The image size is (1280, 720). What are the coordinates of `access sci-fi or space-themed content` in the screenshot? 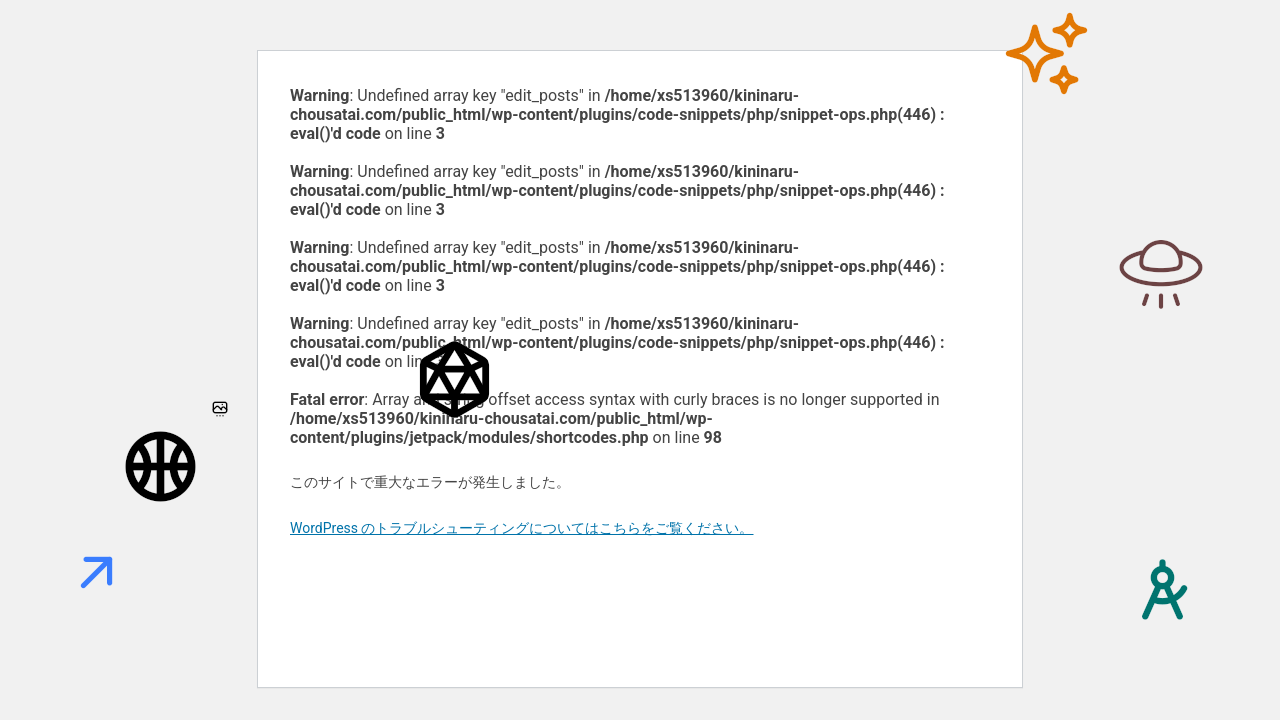 It's located at (1161, 273).